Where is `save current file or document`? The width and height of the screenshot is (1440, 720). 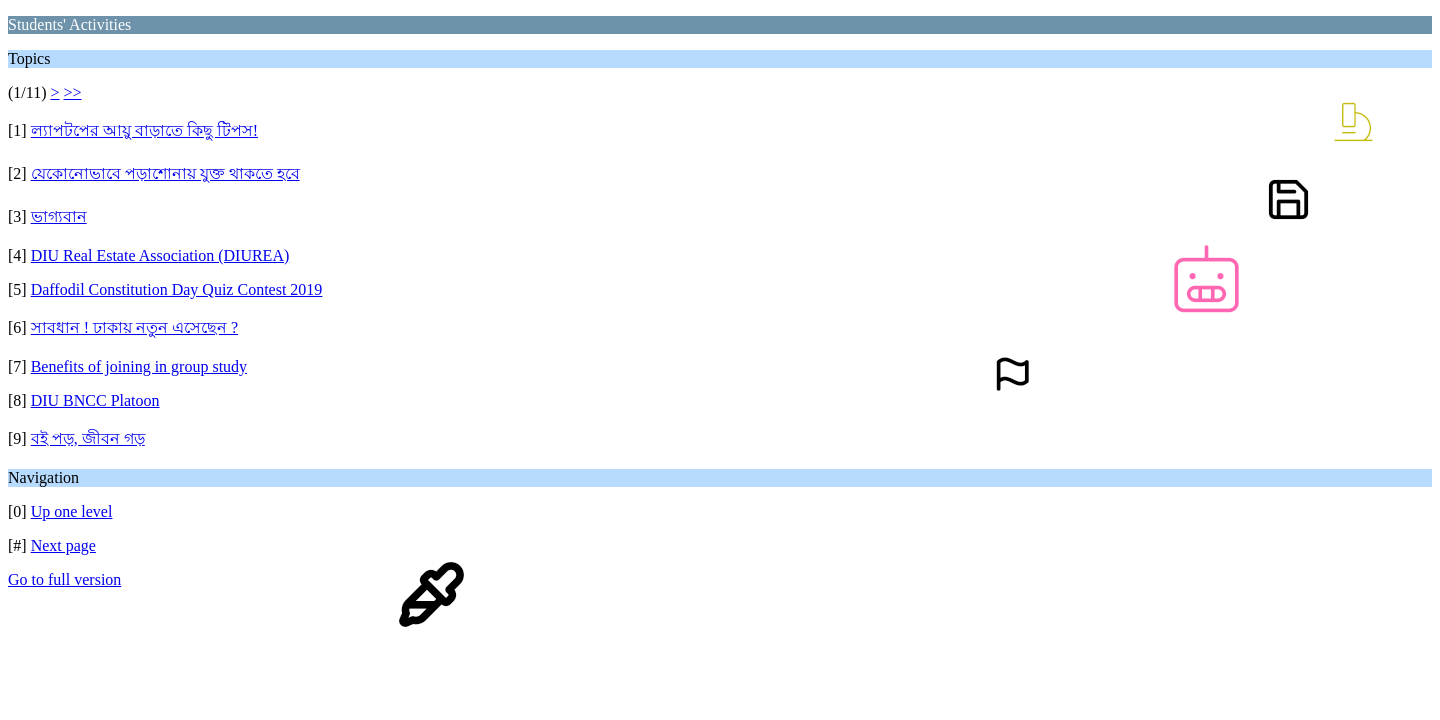
save current file or document is located at coordinates (1288, 199).